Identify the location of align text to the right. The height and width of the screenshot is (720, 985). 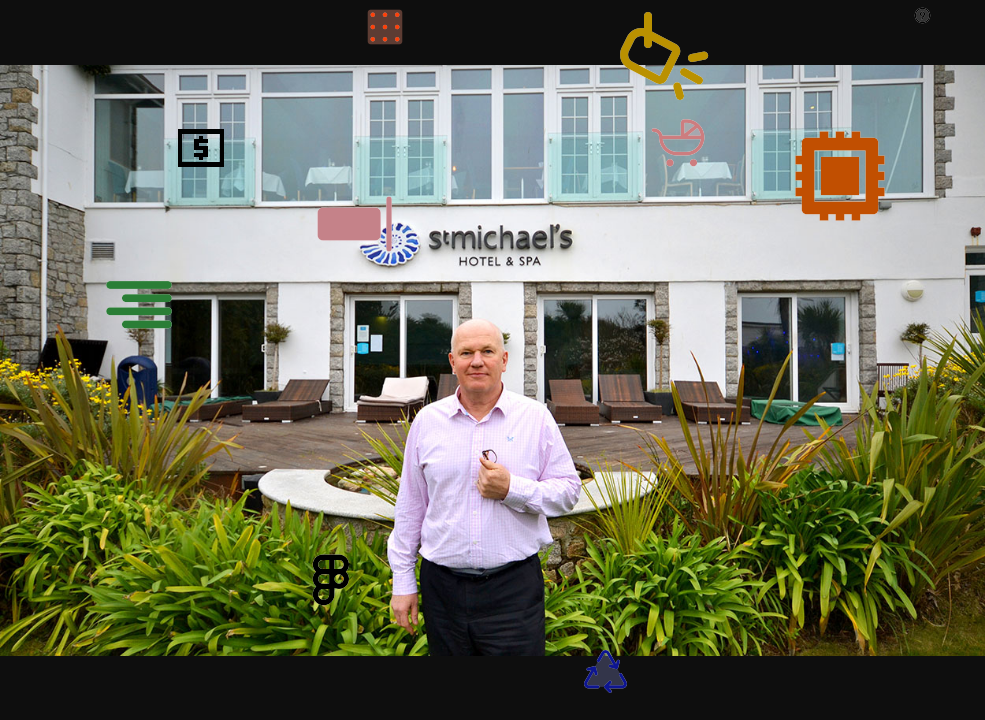
(139, 306).